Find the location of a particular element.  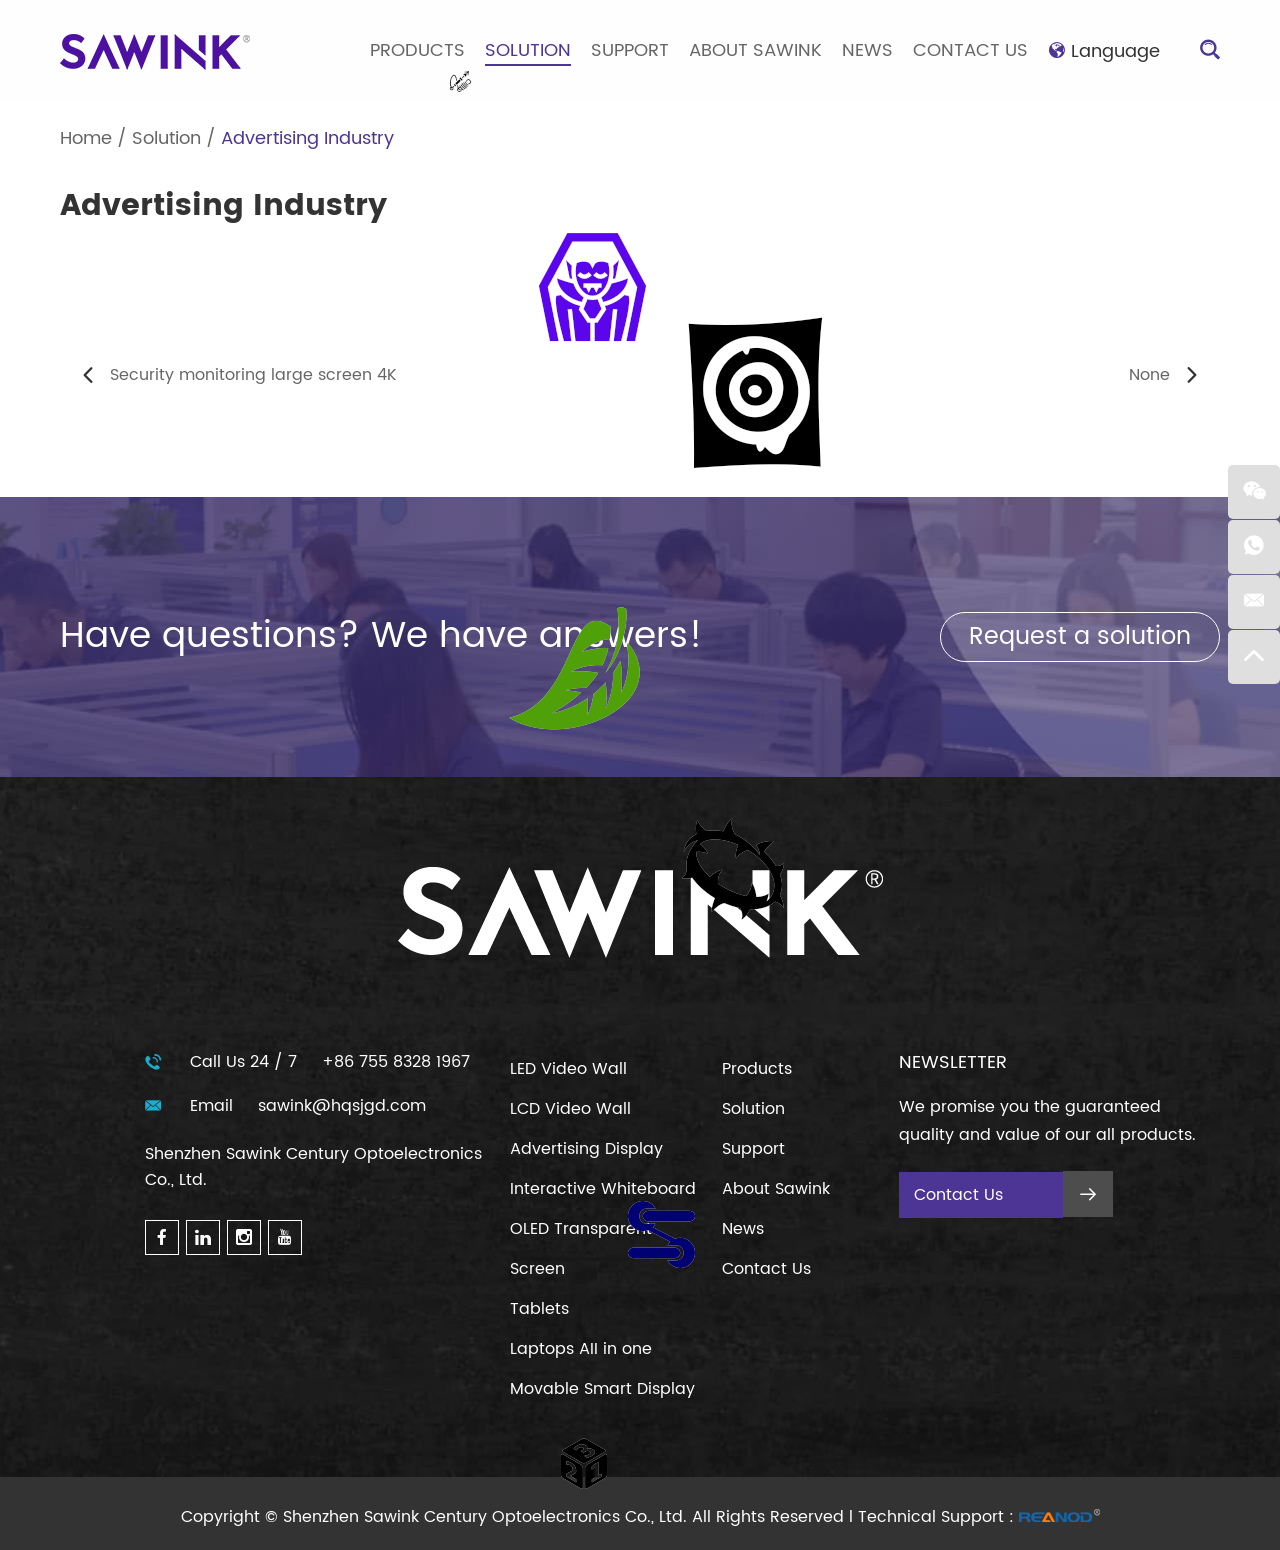

indicates a religious or Easter-themed game element is located at coordinates (732, 868).